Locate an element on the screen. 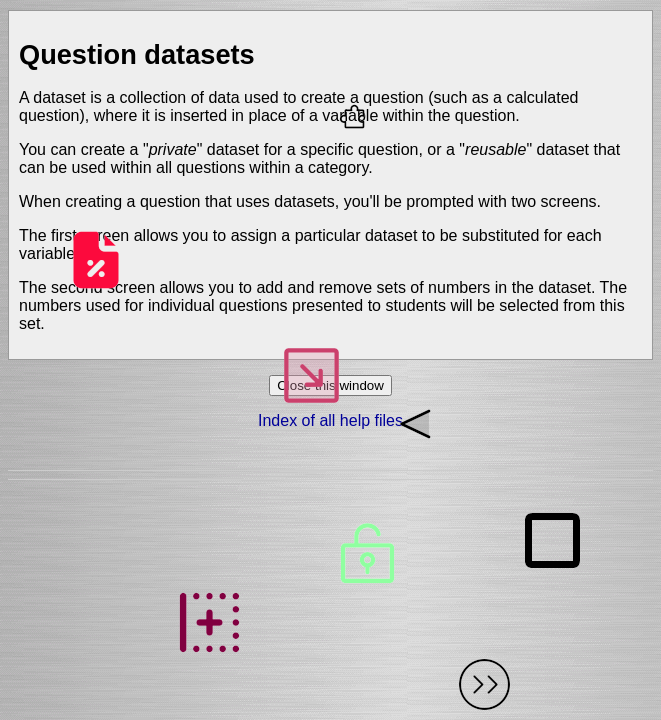 The image size is (661, 720). skip forward or advance to end is located at coordinates (484, 684).